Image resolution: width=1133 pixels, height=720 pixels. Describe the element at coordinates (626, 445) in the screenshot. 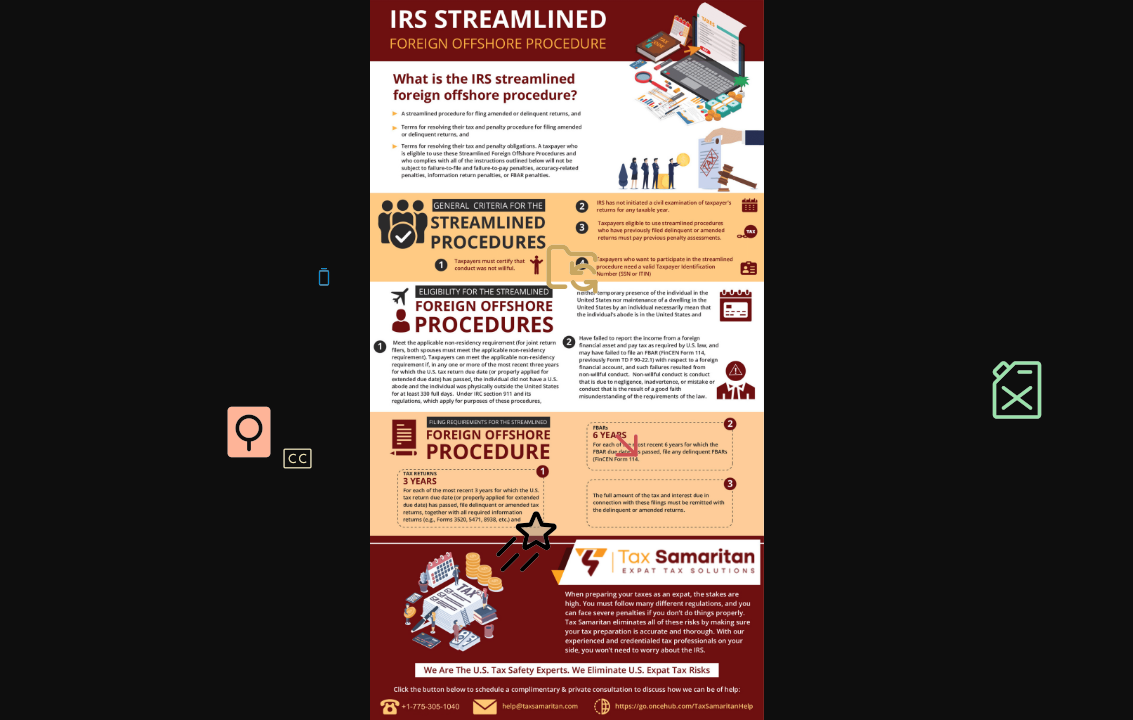

I see `navigate to the next item diagonally` at that location.